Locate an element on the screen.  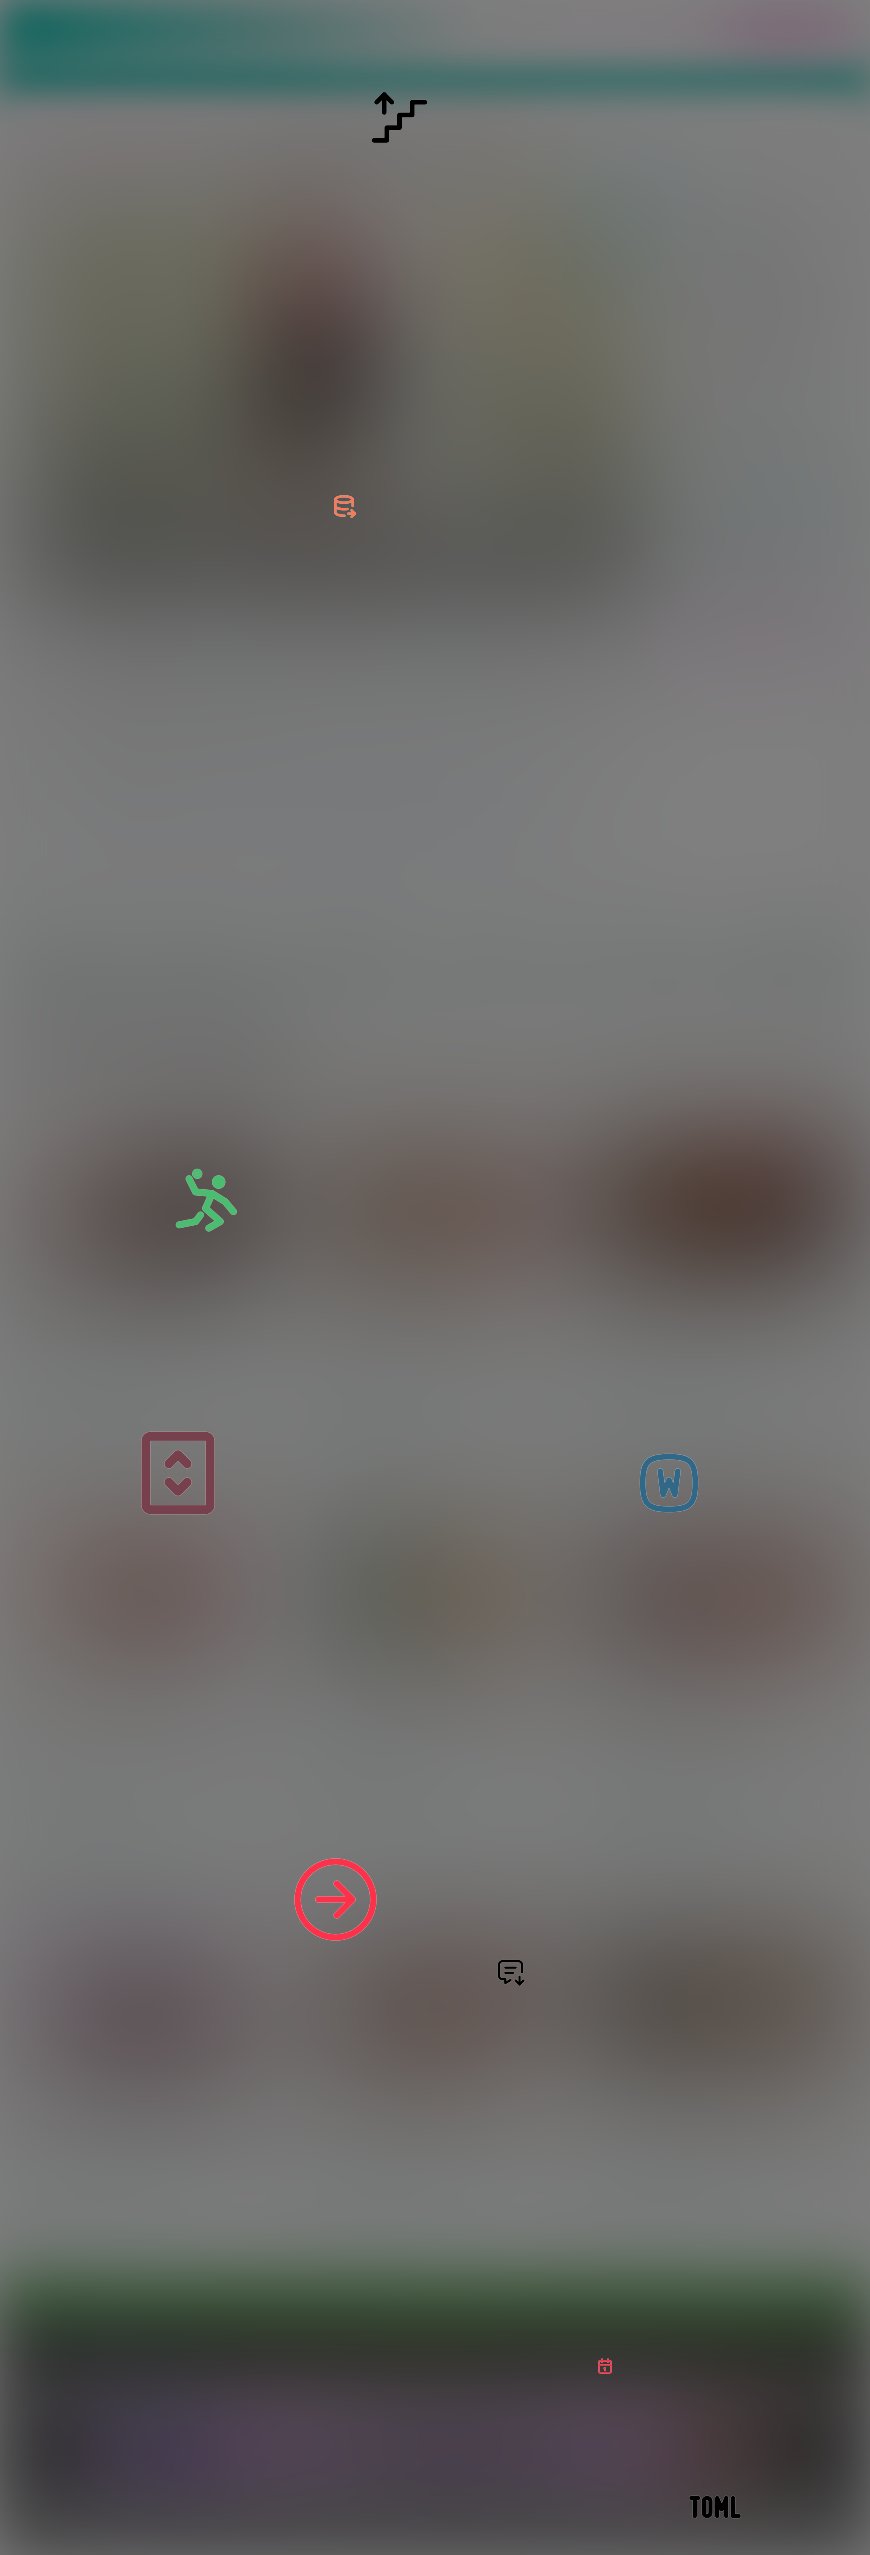
access elevator controls or floor selection is located at coordinates (178, 1473).